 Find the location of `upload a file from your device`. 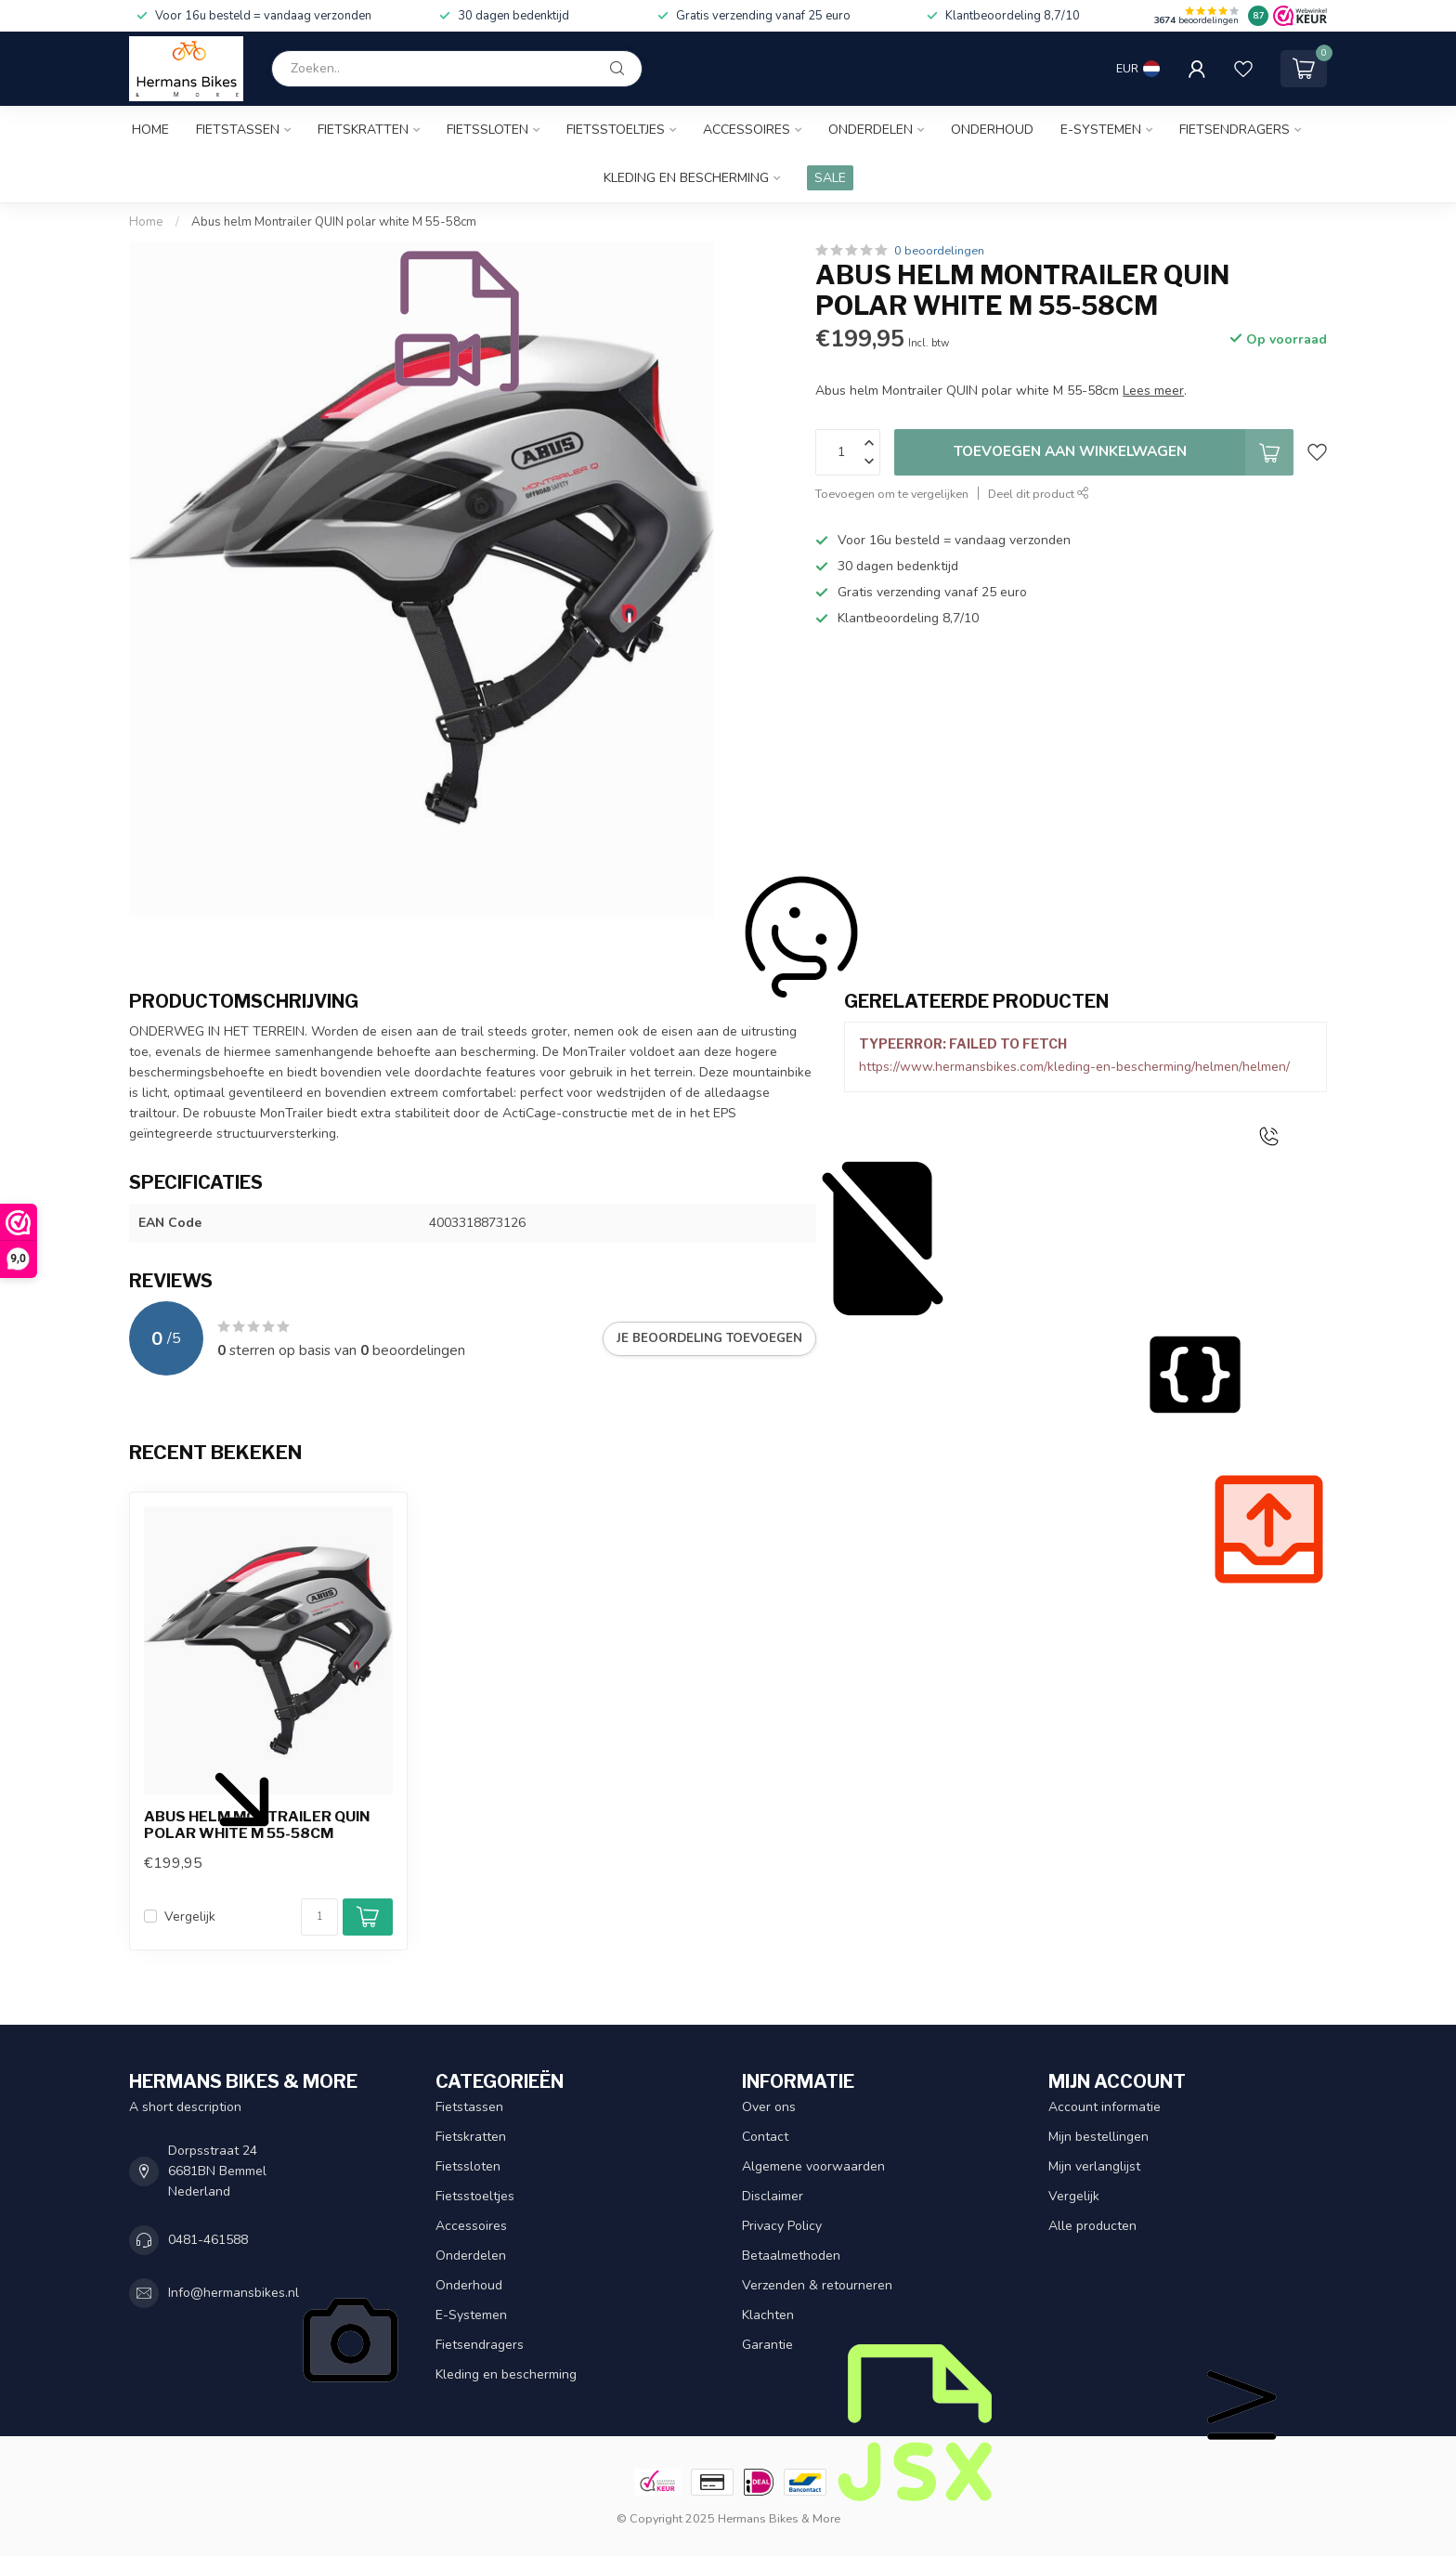

upload a file from your device is located at coordinates (1268, 1529).